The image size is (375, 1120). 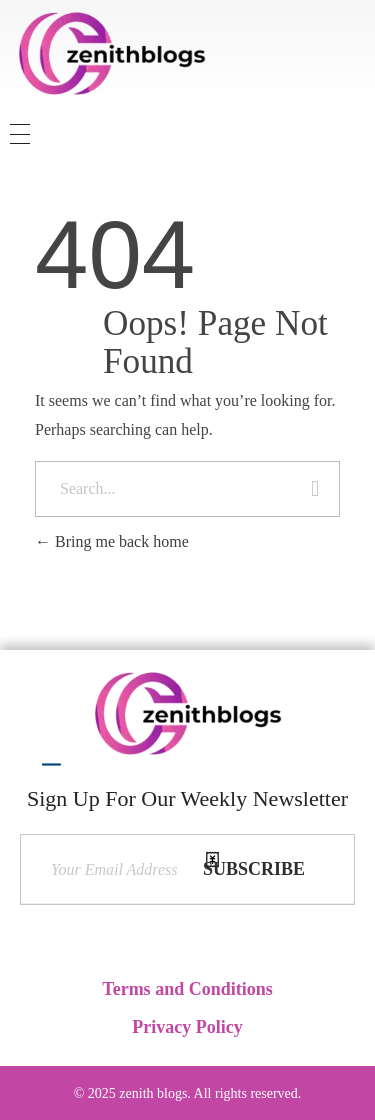 What do you see at coordinates (212, 859) in the screenshot?
I see `view receipt or transaction in Japanese yen` at bounding box center [212, 859].